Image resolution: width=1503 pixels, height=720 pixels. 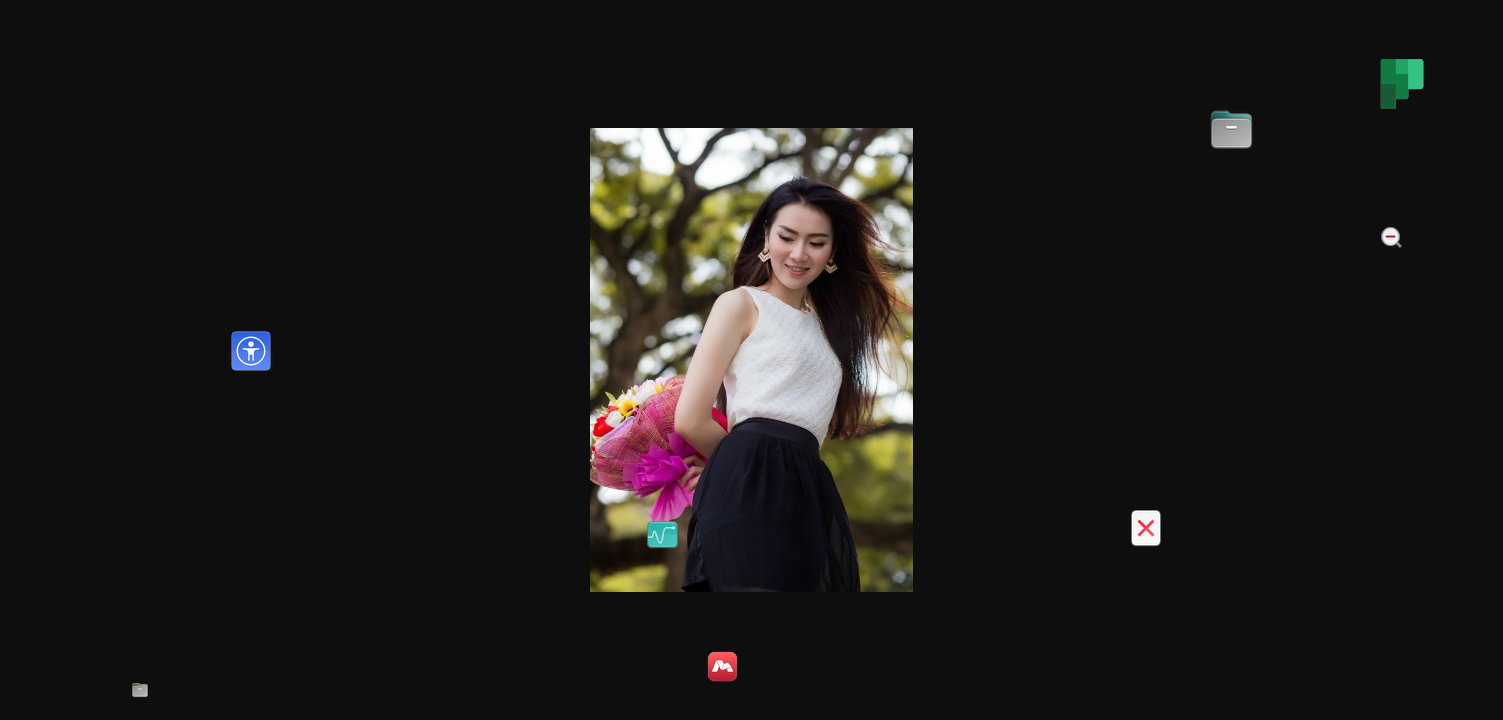 I want to click on open master pdf editor application, so click(x=722, y=666).